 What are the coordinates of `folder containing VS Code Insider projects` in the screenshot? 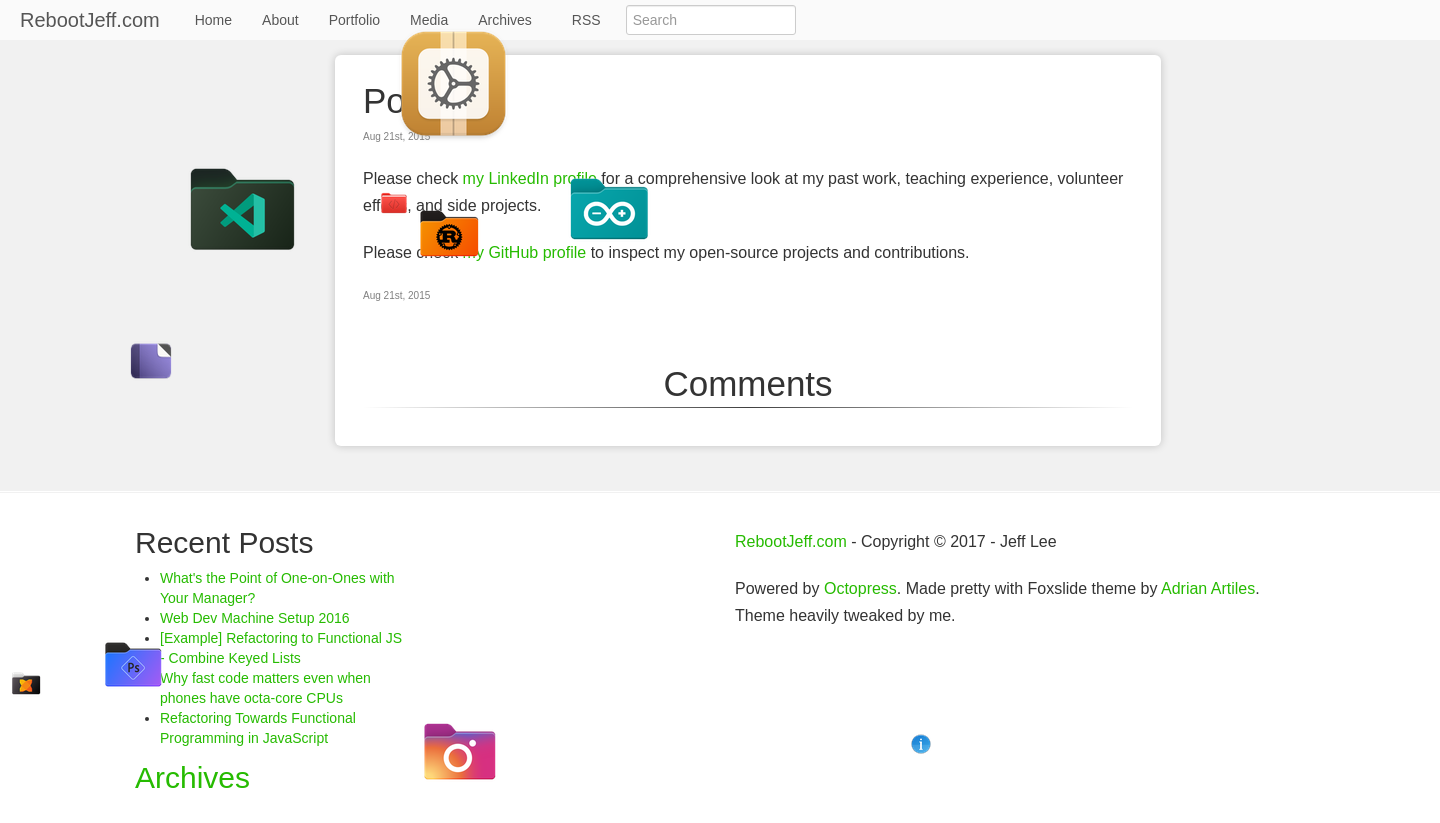 It's located at (242, 212).